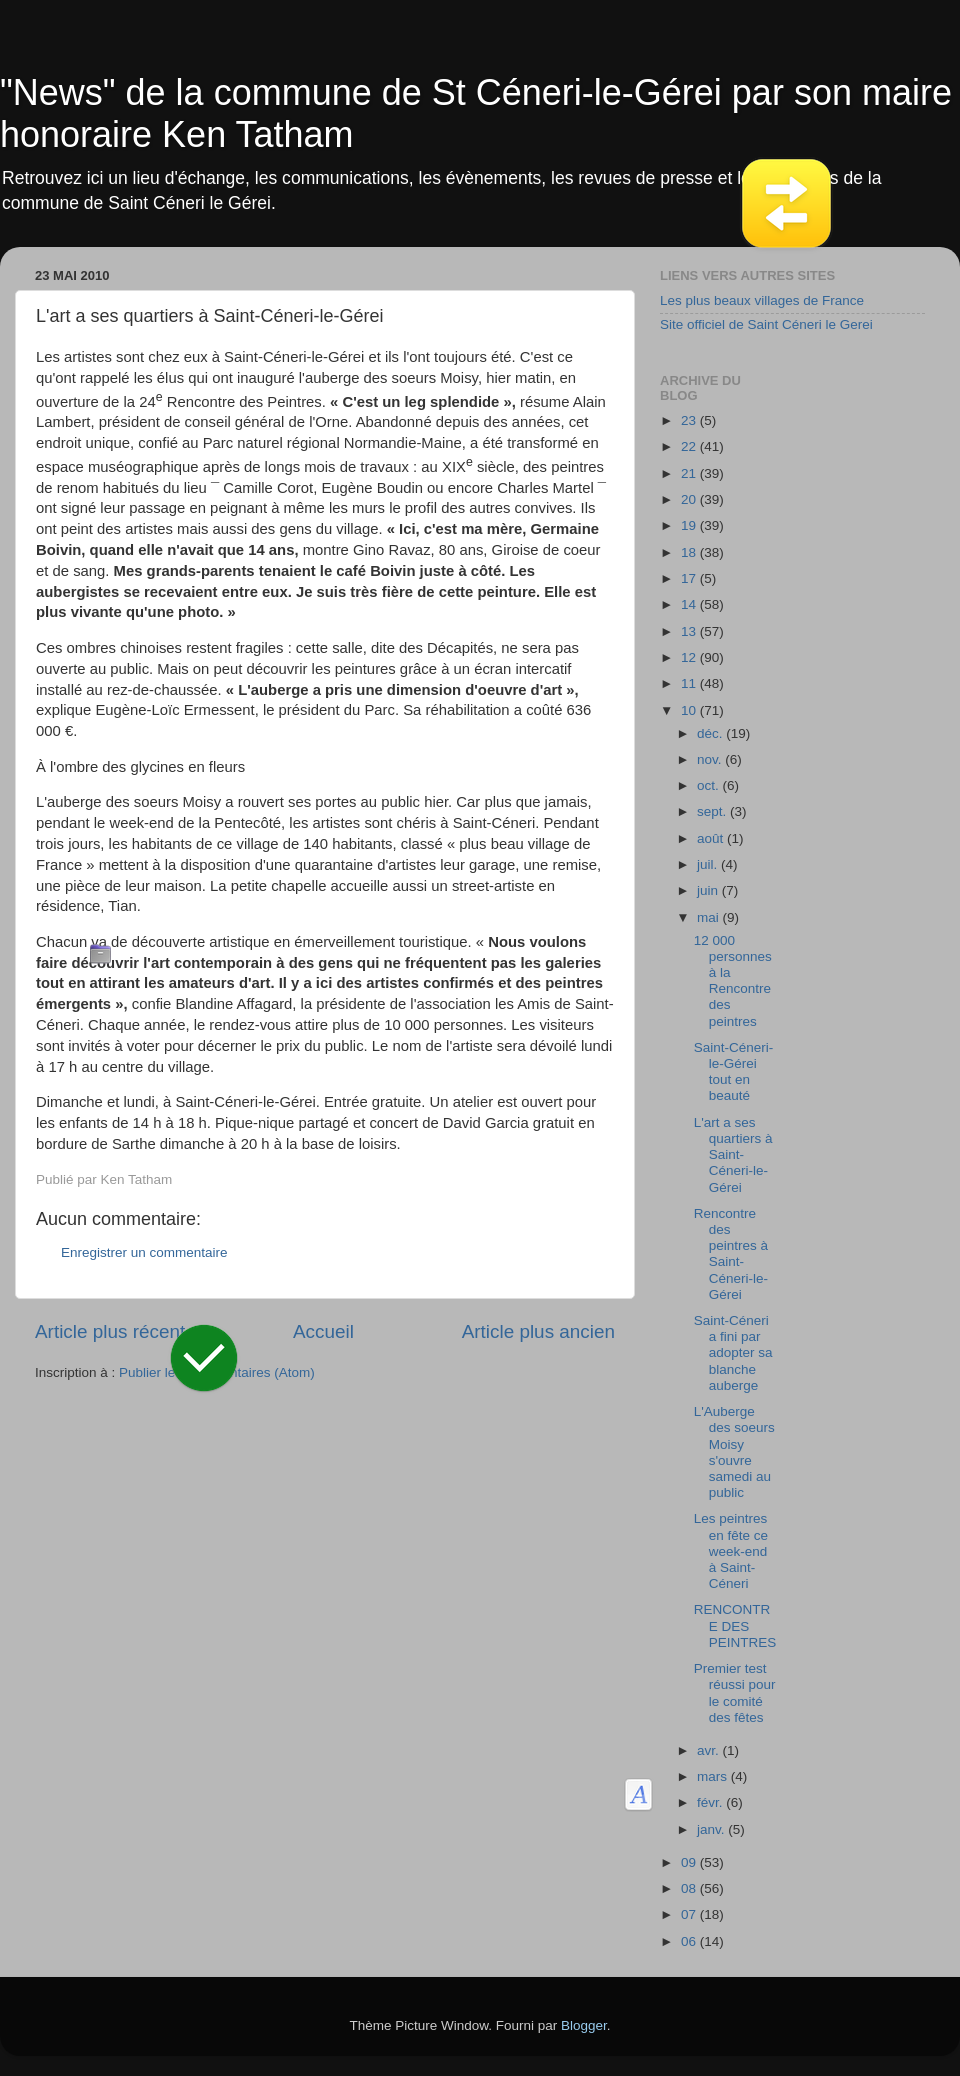 This screenshot has height=2076, width=960. What do you see at coordinates (786, 203) in the screenshot?
I see `switch to a different user account` at bounding box center [786, 203].